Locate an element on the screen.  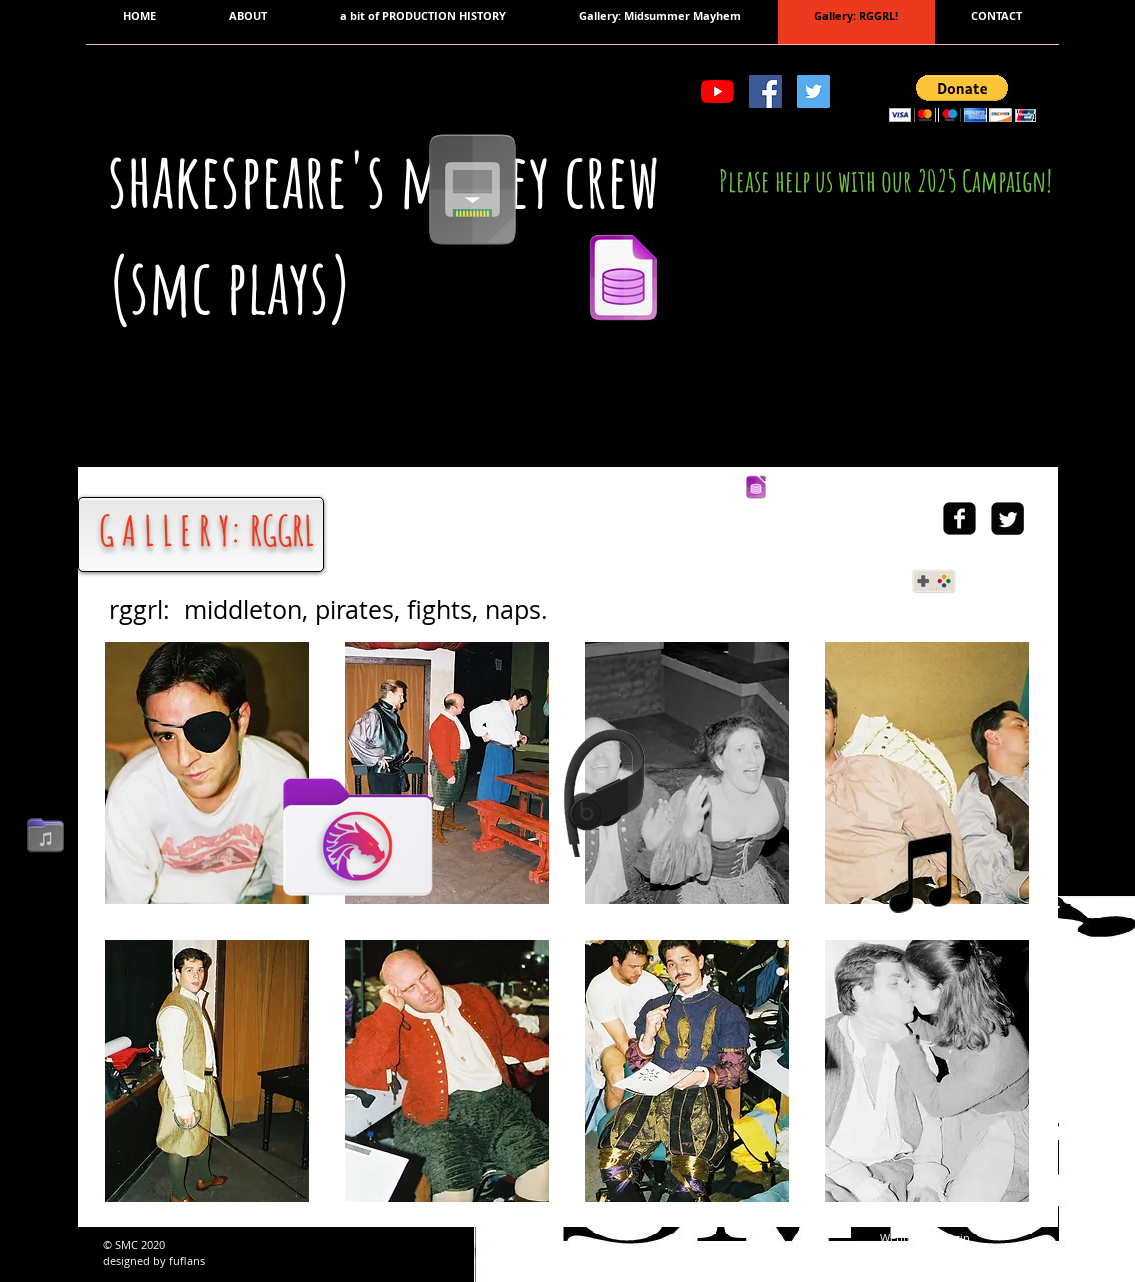
open your music folder is located at coordinates (45, 834).